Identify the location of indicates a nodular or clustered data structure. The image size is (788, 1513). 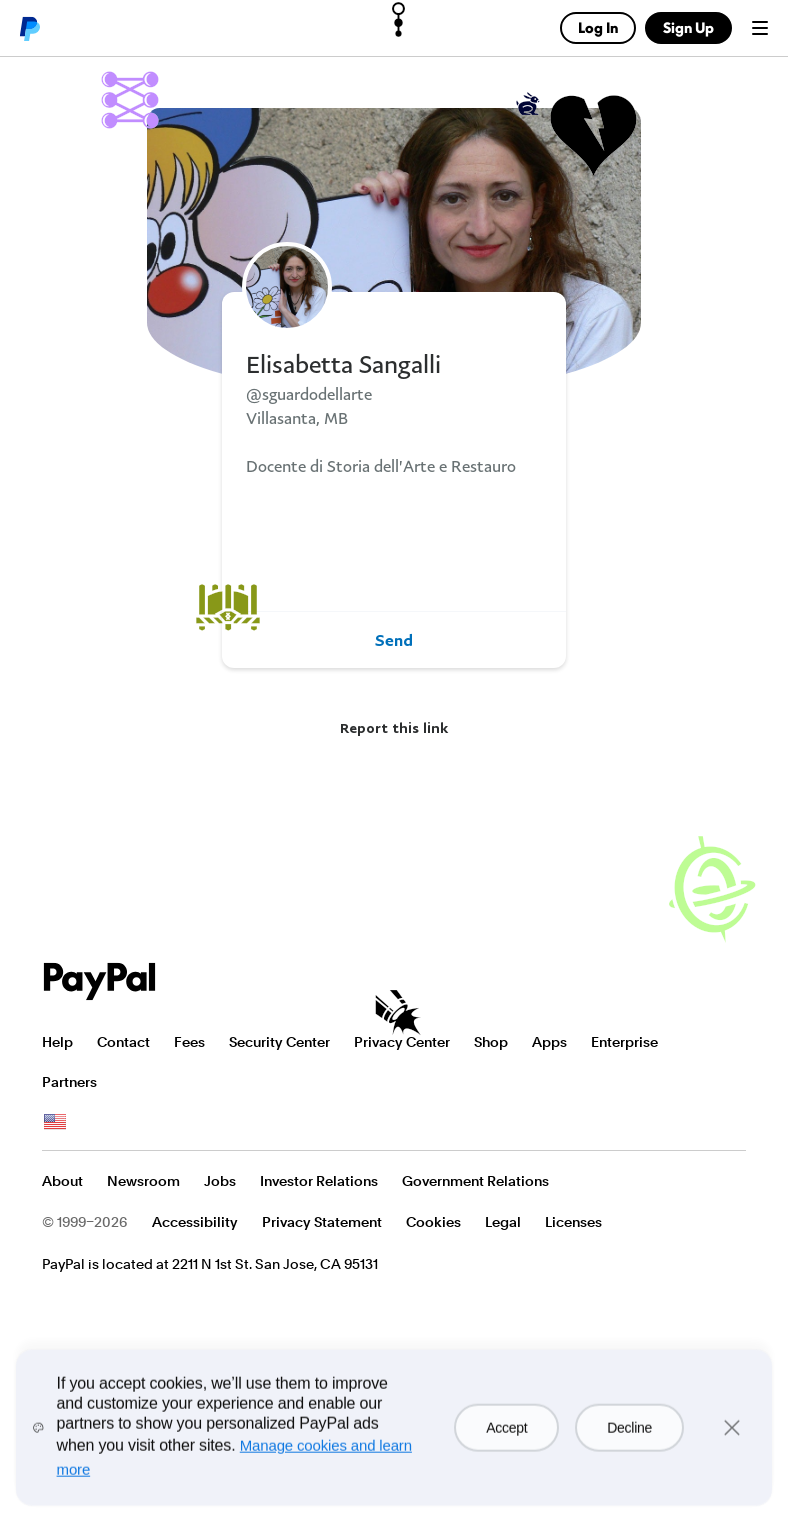
(398, 19).